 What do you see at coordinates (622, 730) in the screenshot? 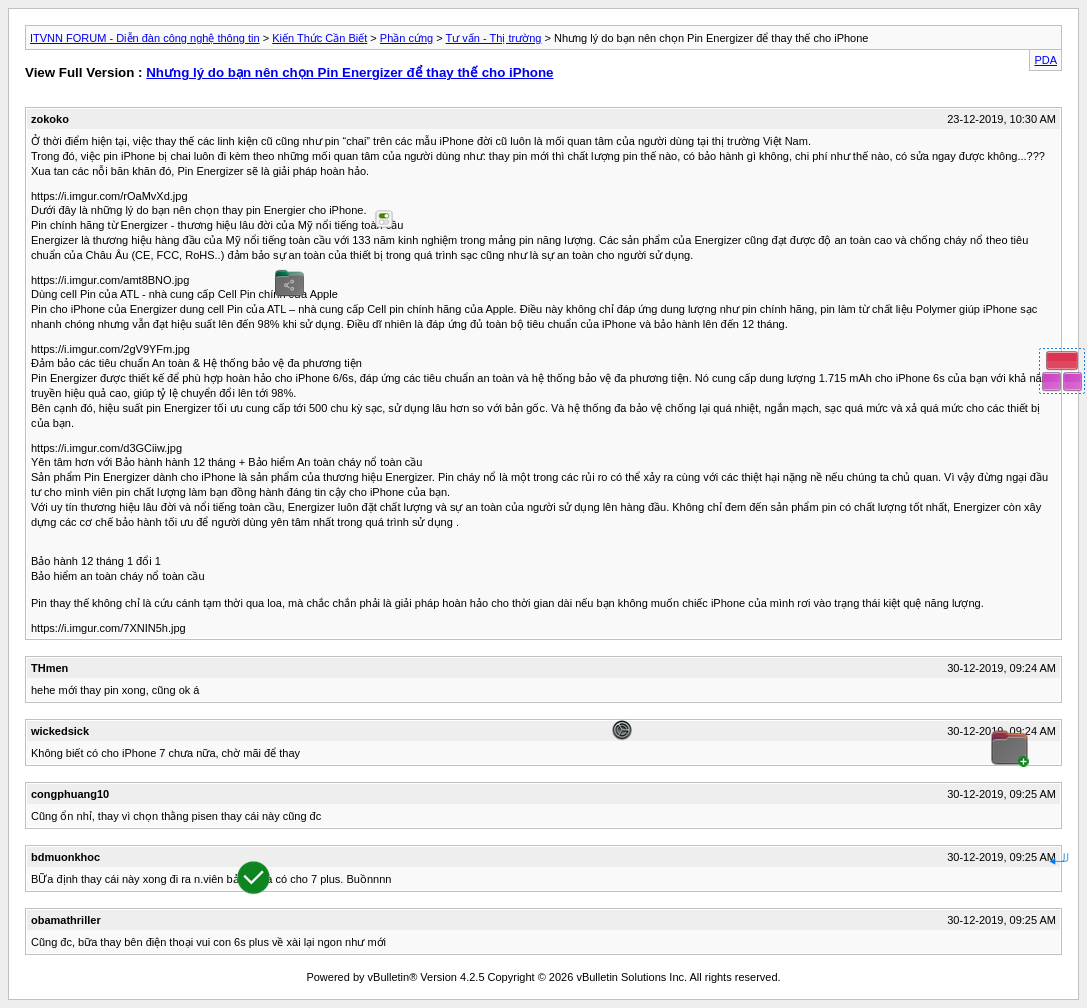
I see `Rosetta 2 translation layer update utility` at bounding box center [622, 730].